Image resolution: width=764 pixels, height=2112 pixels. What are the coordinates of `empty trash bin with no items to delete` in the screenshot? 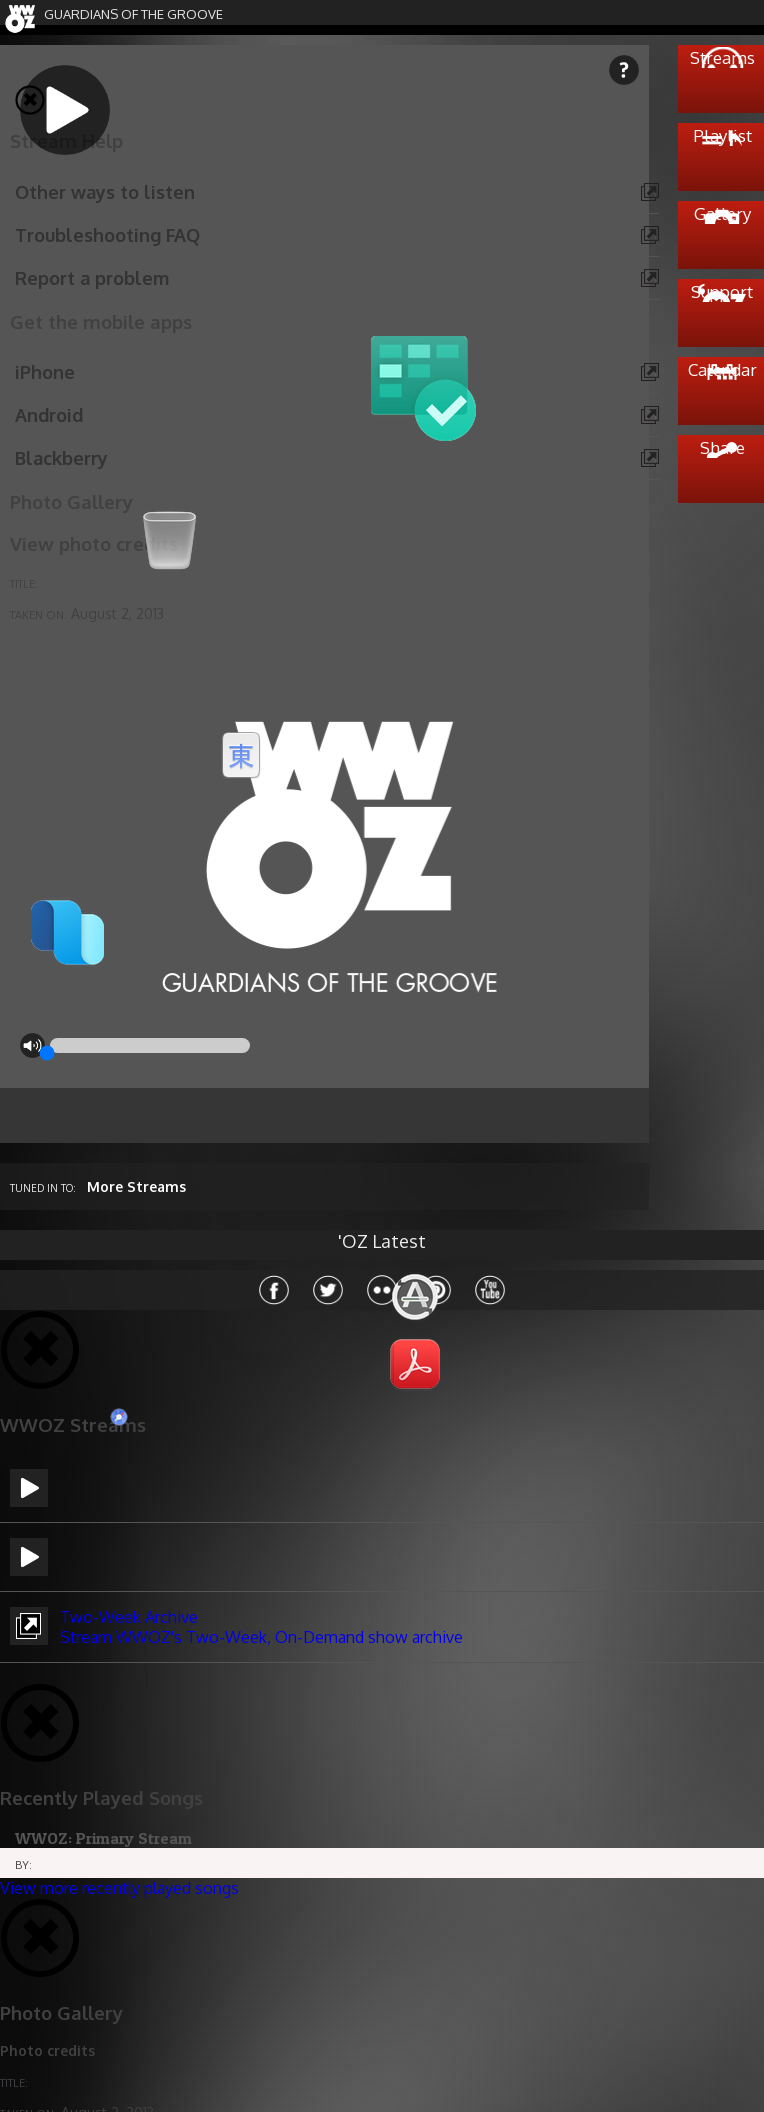 It's located at (169, 539).